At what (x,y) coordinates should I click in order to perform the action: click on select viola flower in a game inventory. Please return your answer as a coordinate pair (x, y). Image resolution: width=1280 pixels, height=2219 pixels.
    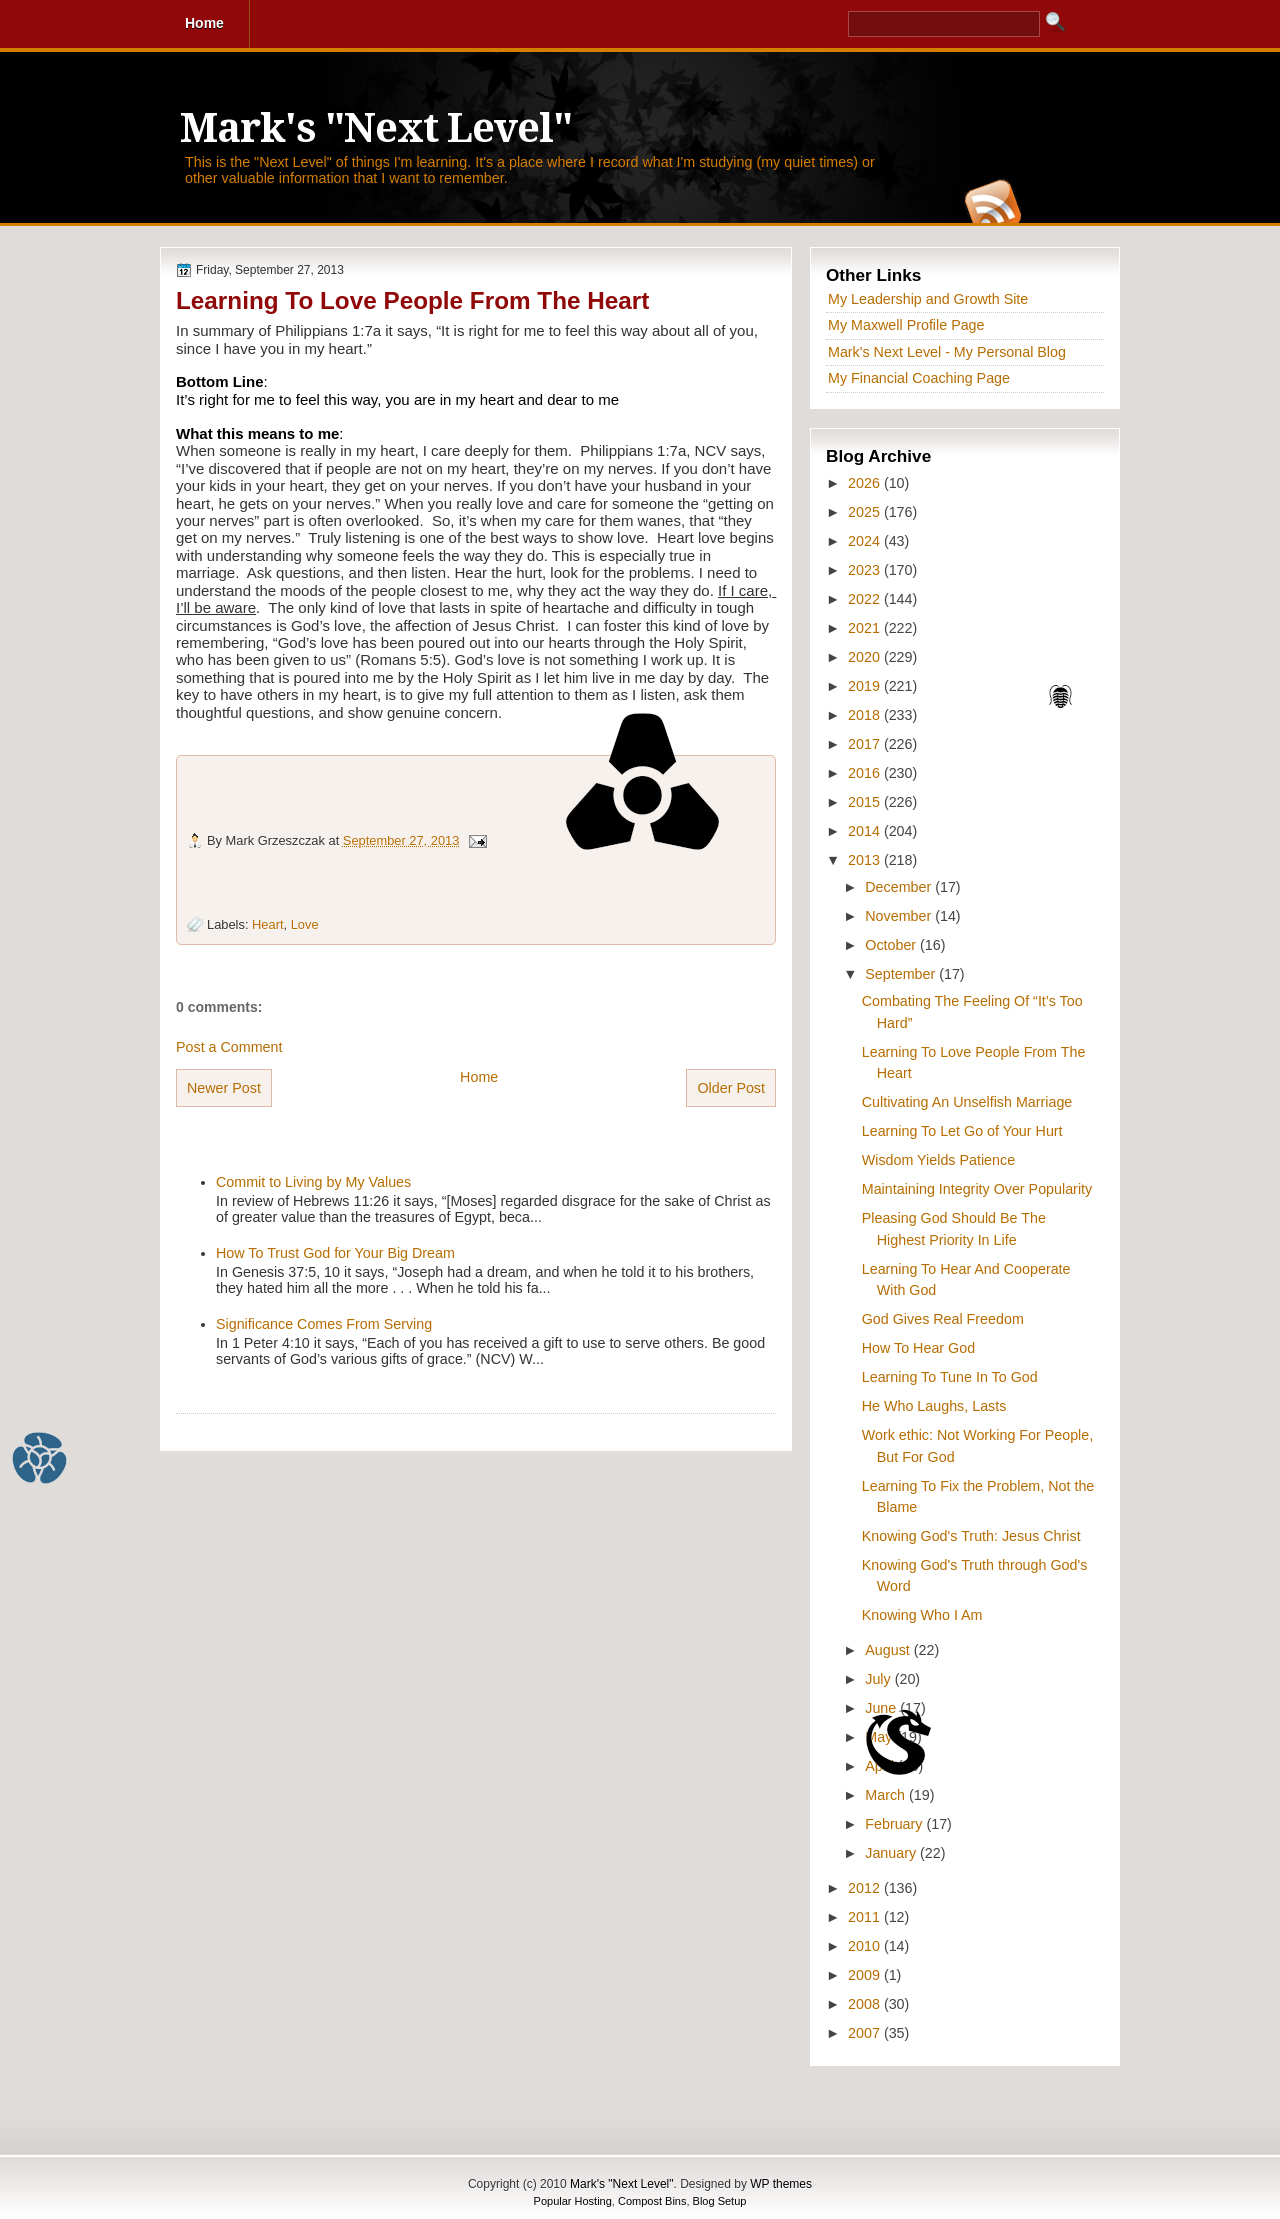
    Looking at the image, I should click on (39, 1457).